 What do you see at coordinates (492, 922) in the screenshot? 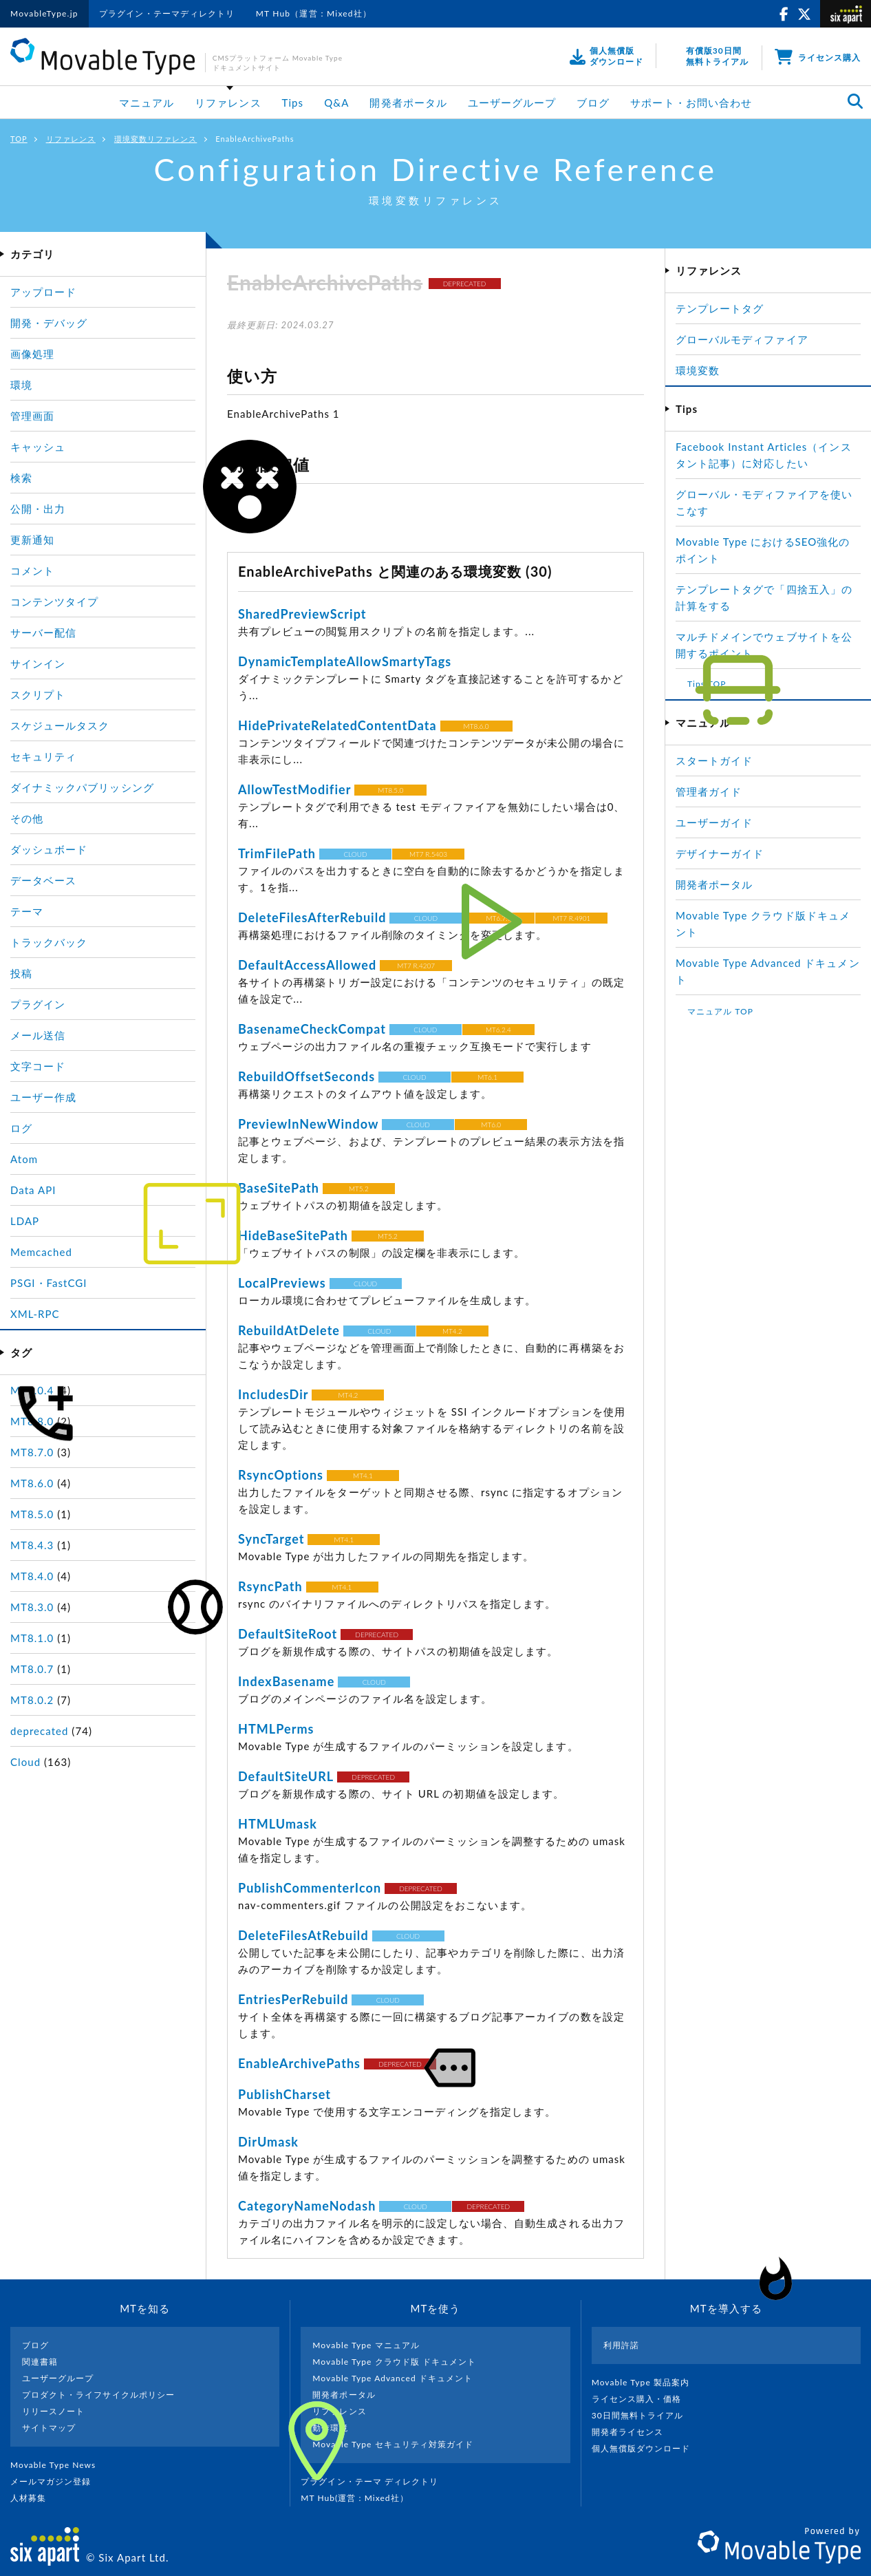
I see `play media or video content` at bounding box center [492, 922].